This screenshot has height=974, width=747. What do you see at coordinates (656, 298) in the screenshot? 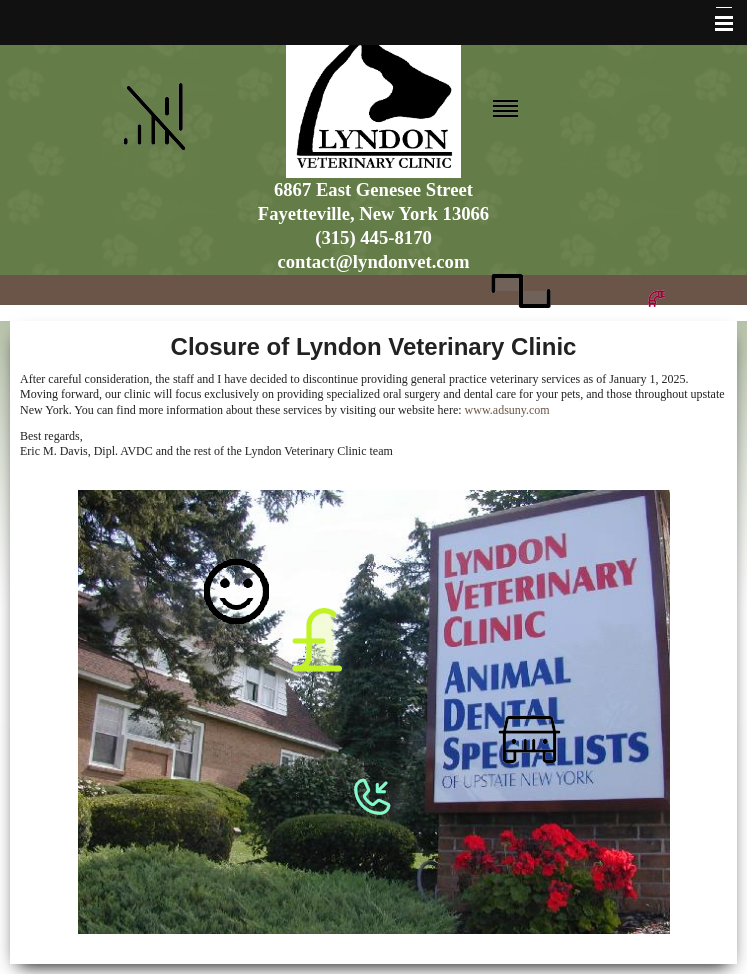
I see `plumbing or pipe-related settings` at bounding box center [656, 298].